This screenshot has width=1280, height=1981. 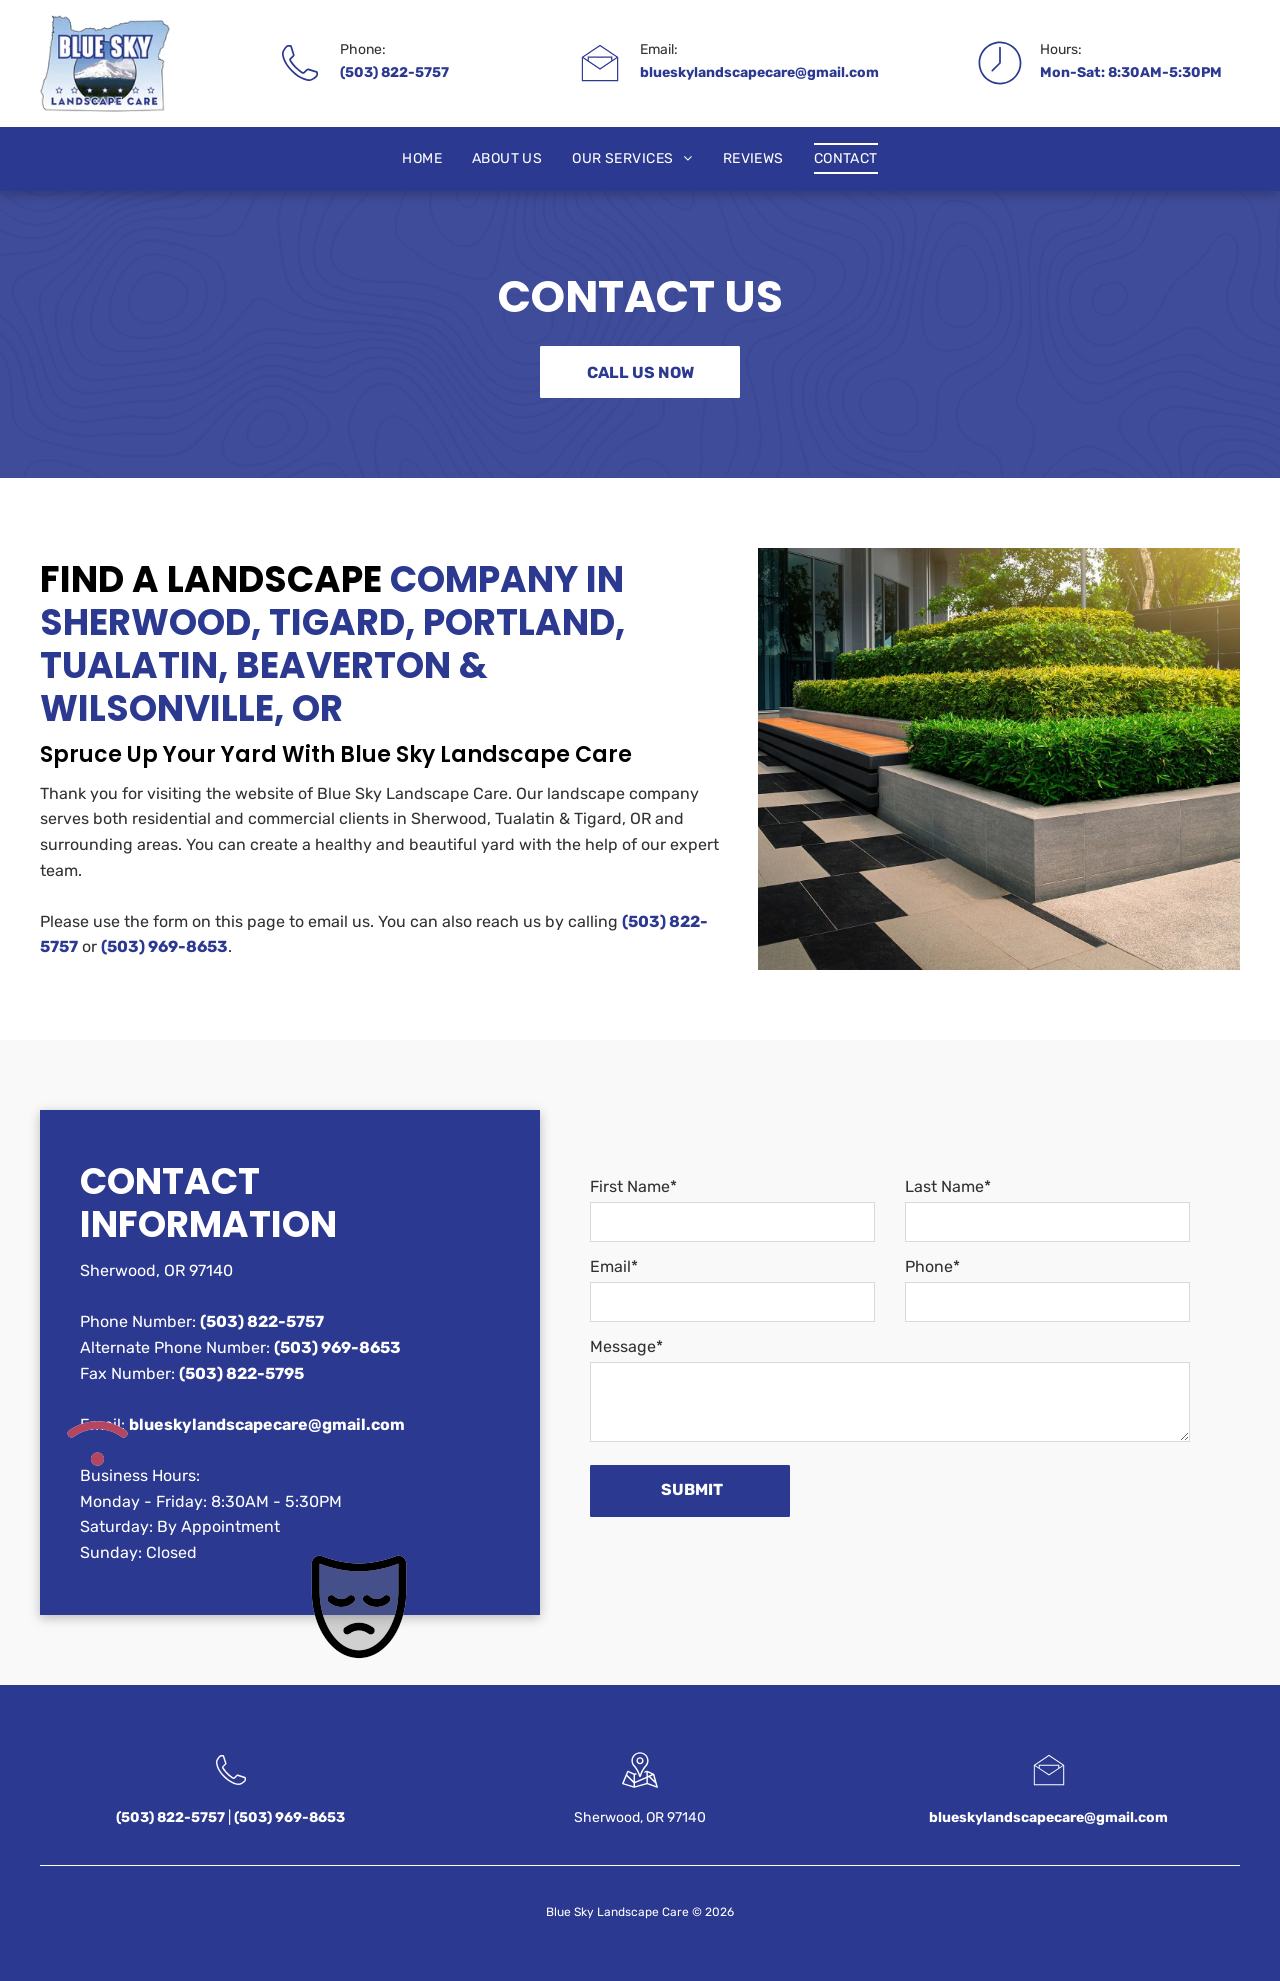 I want to click on indicates a sad or negative mood/emotion, so click(x=359, y=1603).